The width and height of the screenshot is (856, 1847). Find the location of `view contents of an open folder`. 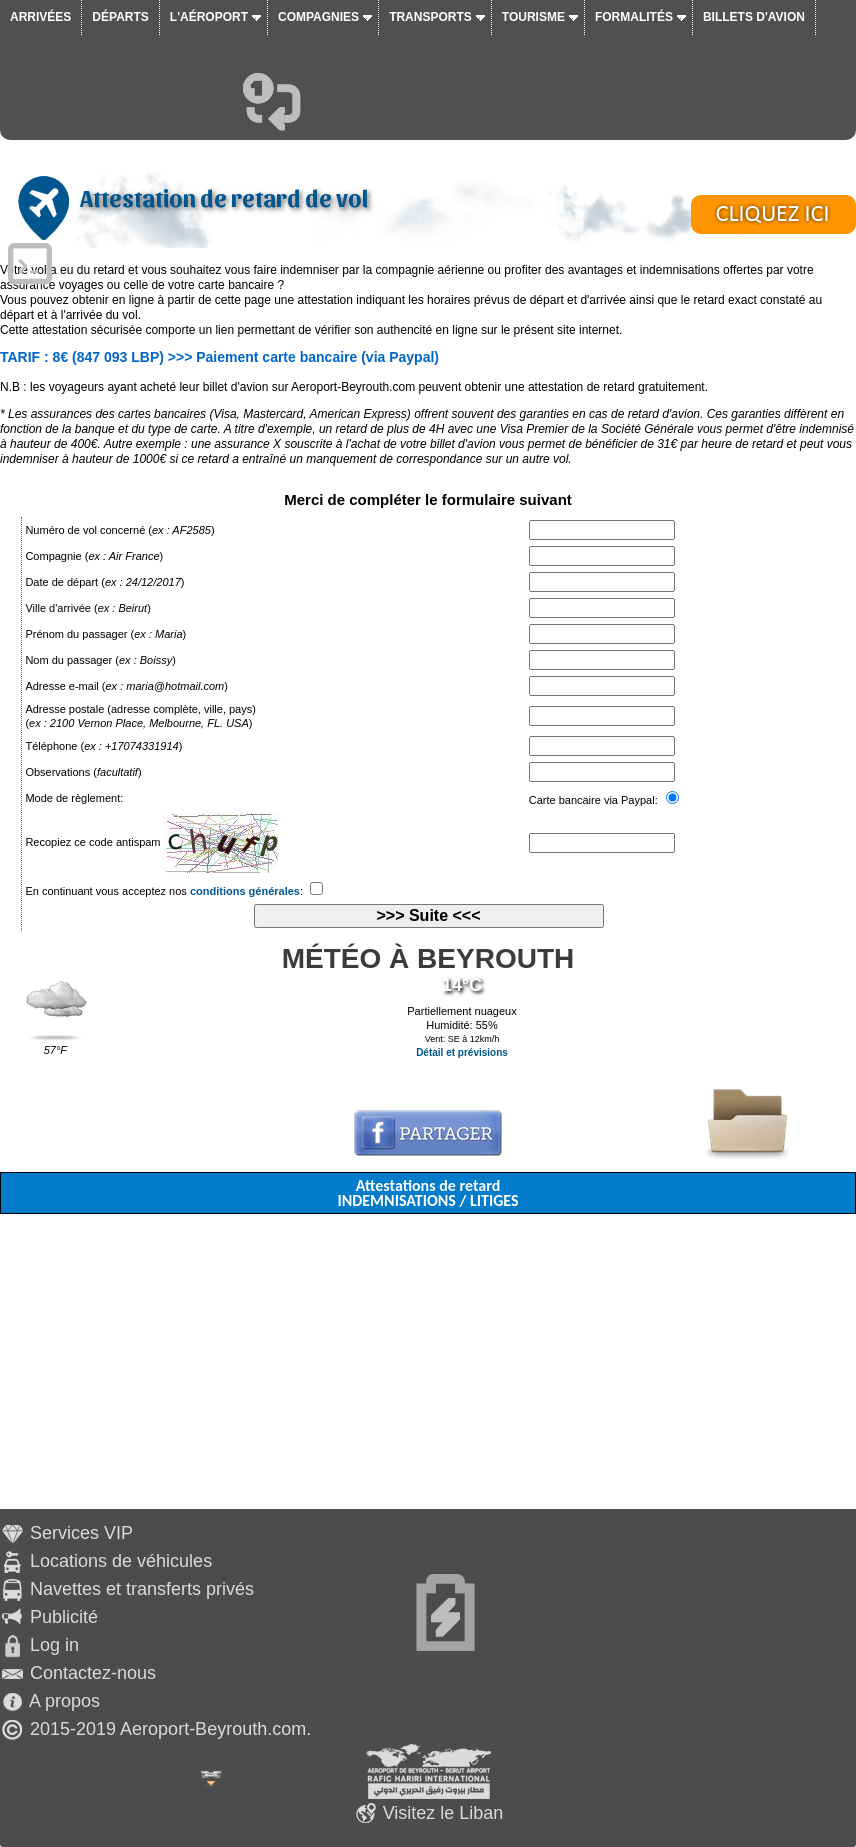

view contents of an open folder is located at coordinates (747, 1124).